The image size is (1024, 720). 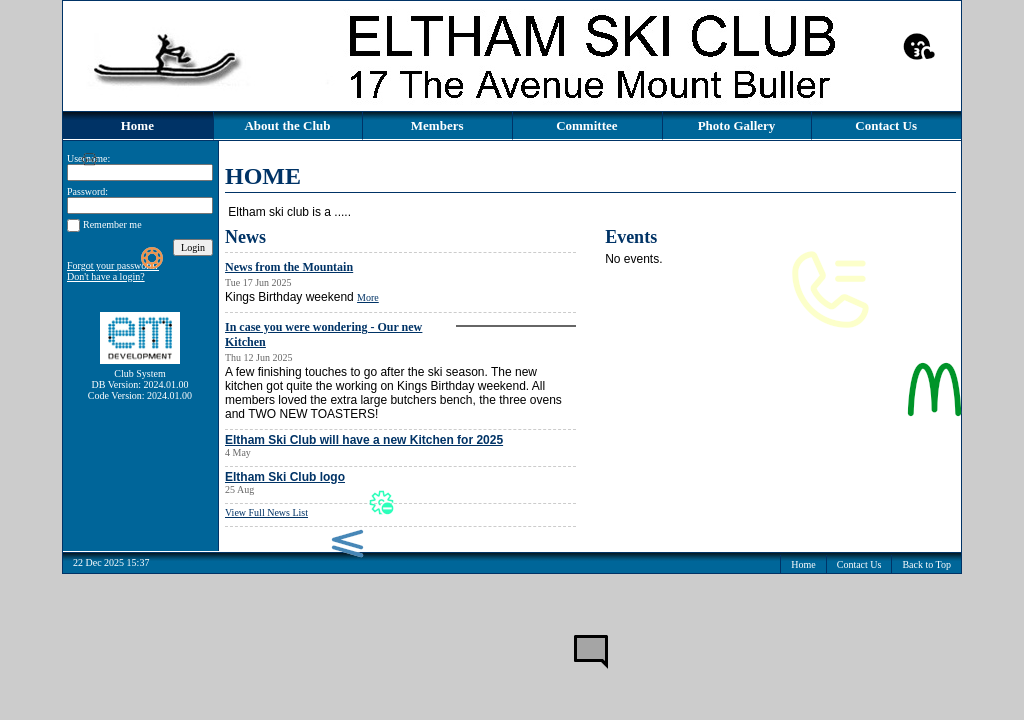 What do you see at coordinates (152, 258) in the screenshot?
I see `access casino or gambling games` at bounding box center [152, 258].